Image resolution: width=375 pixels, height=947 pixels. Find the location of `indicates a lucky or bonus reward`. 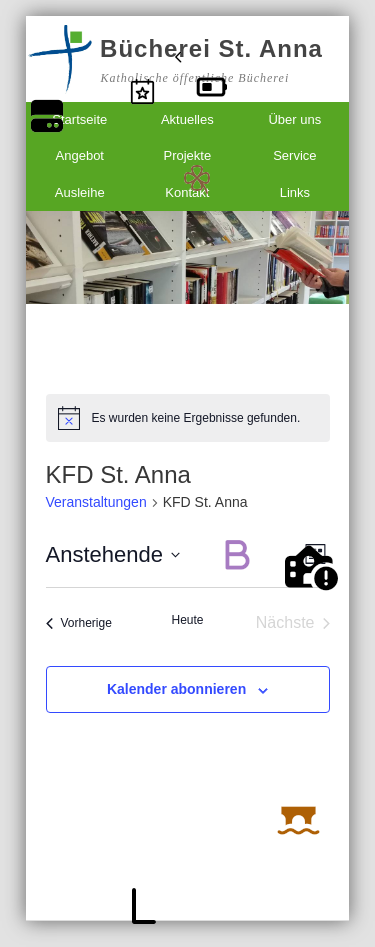

indicates a lucky or bonus reward is located at coordinates (197, 179).